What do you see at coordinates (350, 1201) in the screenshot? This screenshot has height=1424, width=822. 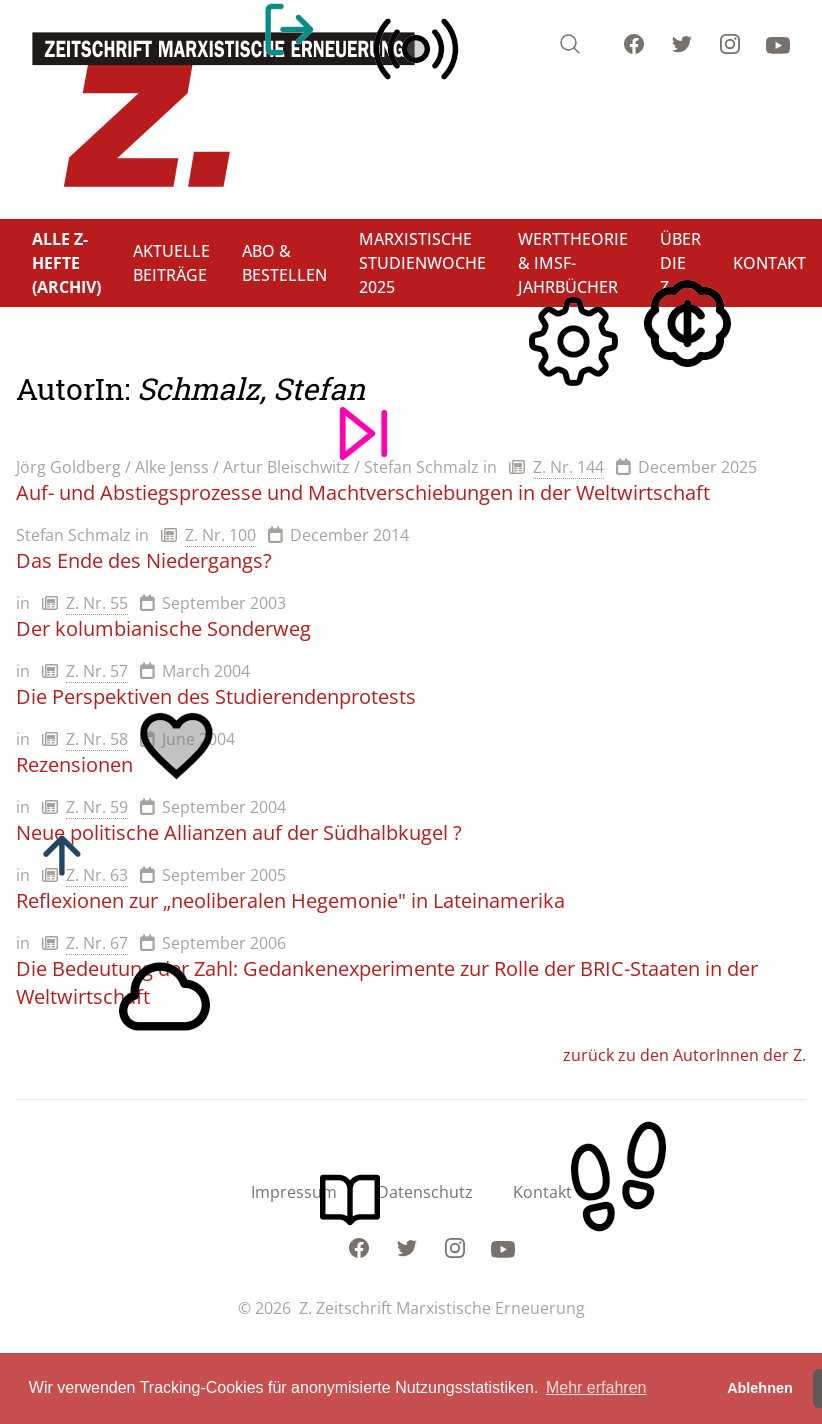 I see `access documentation or readme` at bounding box center [350, 1201].